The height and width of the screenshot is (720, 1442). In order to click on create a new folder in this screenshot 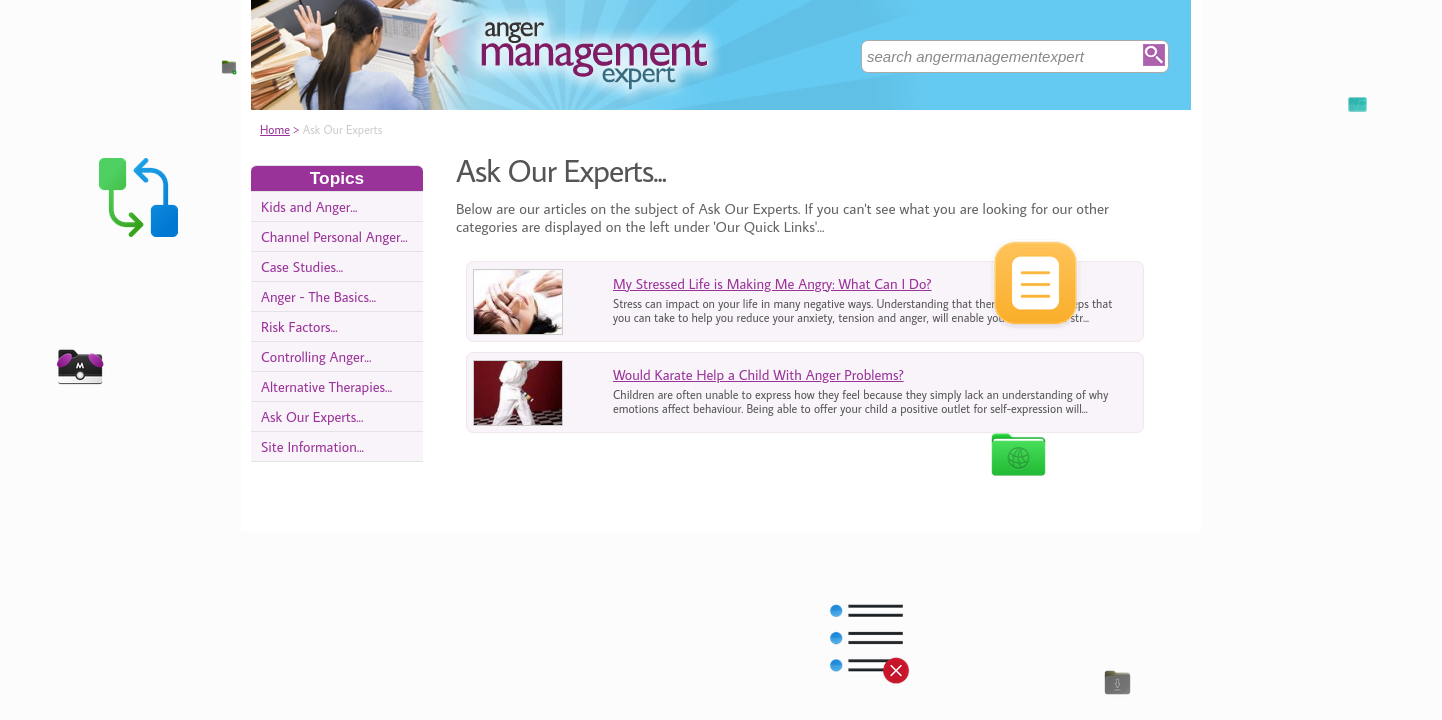, I will do `click(229, 67)`.